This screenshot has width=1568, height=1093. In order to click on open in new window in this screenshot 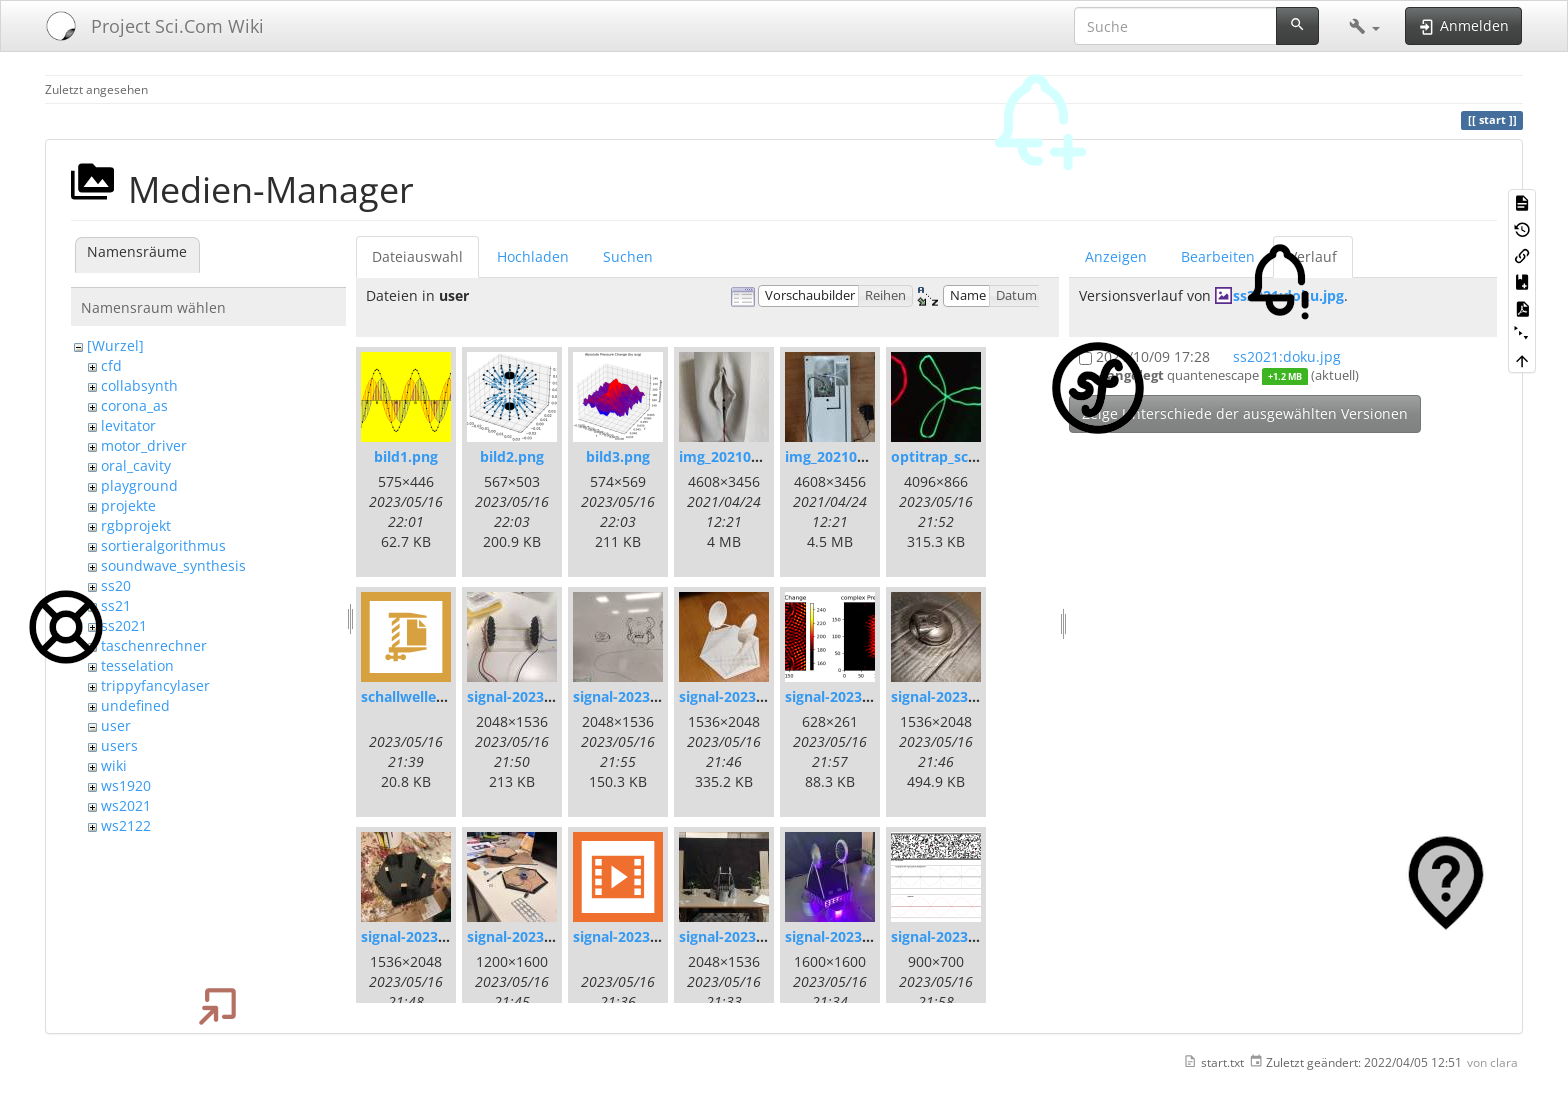, I will do `click(217, 1006)`.